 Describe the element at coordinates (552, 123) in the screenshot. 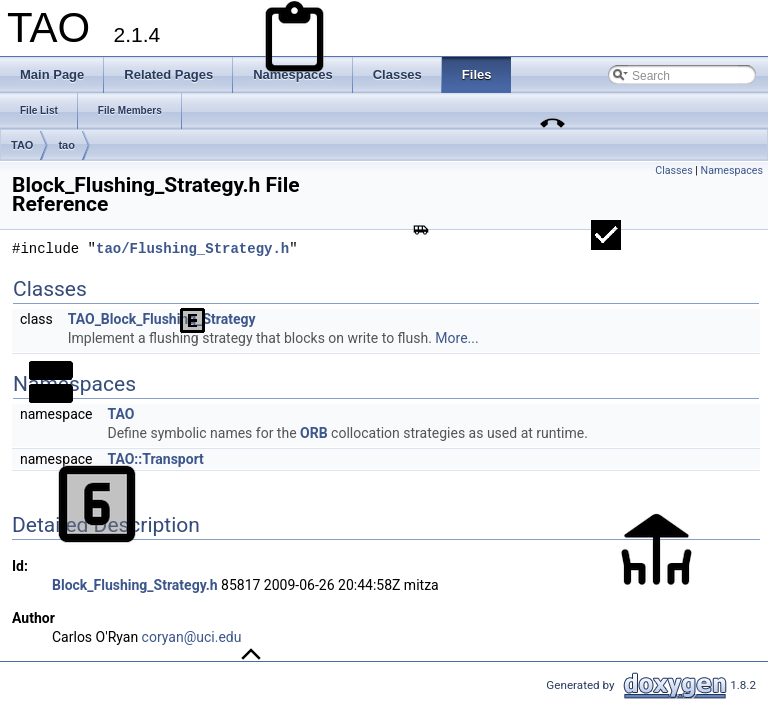

I see `end the current phone call` at that location.